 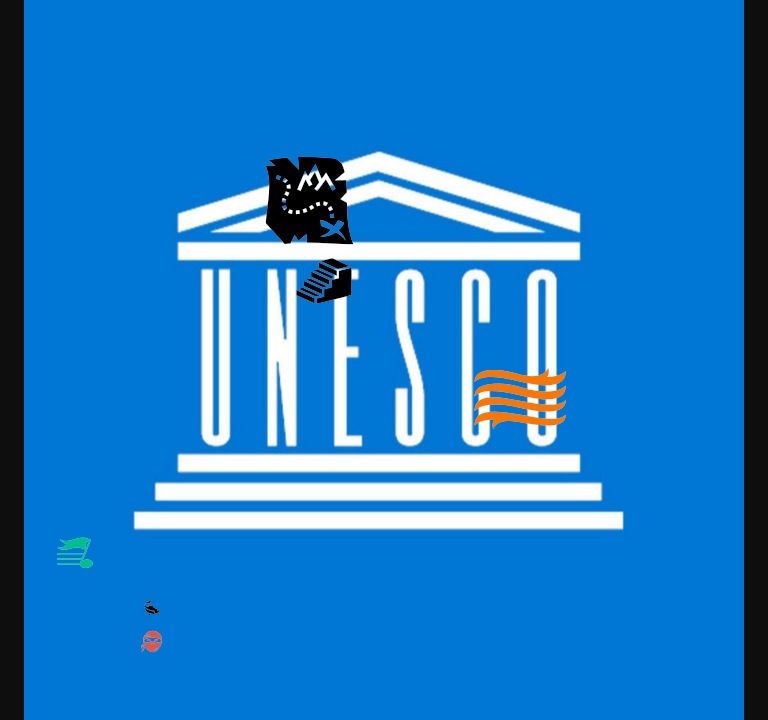 I want to click on play anthem or national music, so click(x=75, y=553).